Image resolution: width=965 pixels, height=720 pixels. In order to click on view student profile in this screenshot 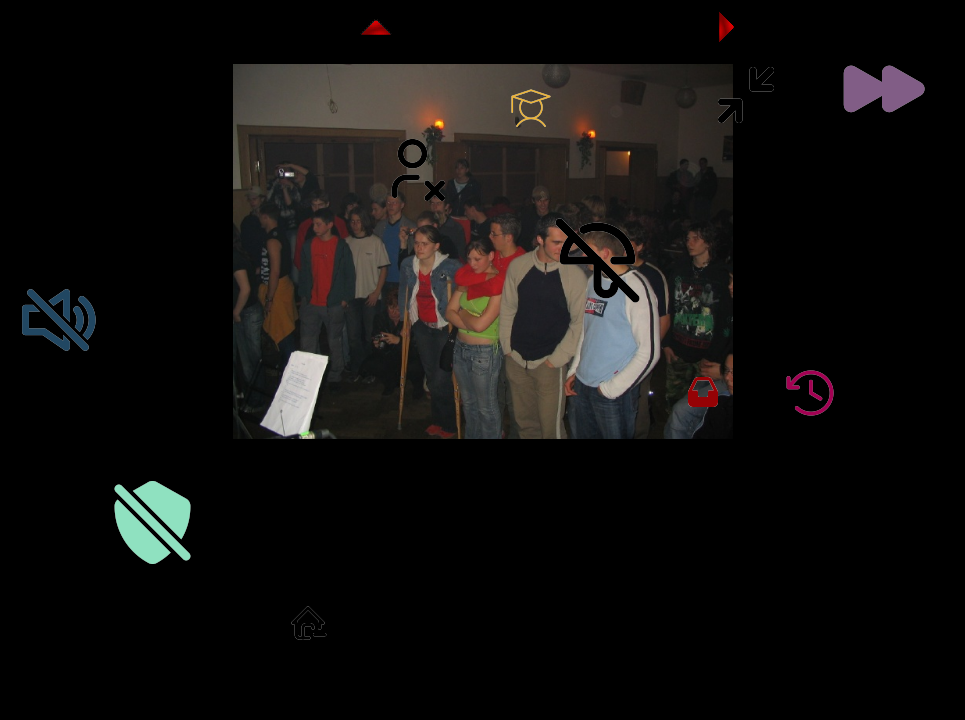, I will do `click(531, 109)`.